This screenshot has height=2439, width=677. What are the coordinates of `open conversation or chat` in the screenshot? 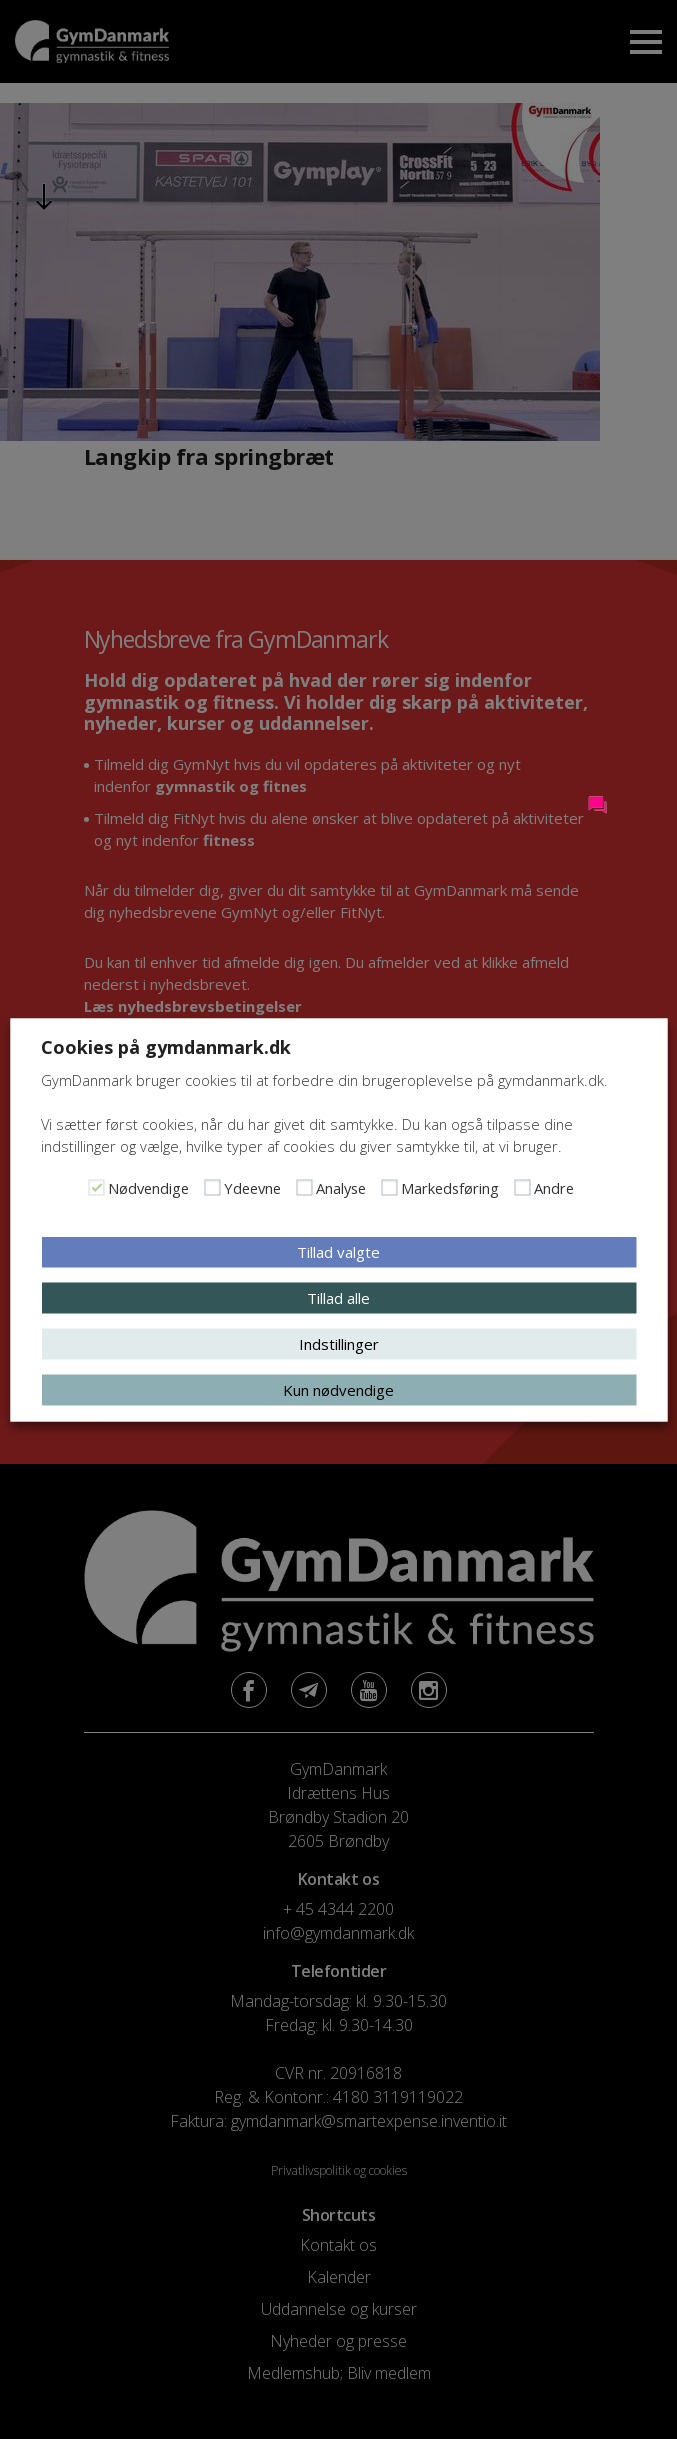 It's located at (598, 804).